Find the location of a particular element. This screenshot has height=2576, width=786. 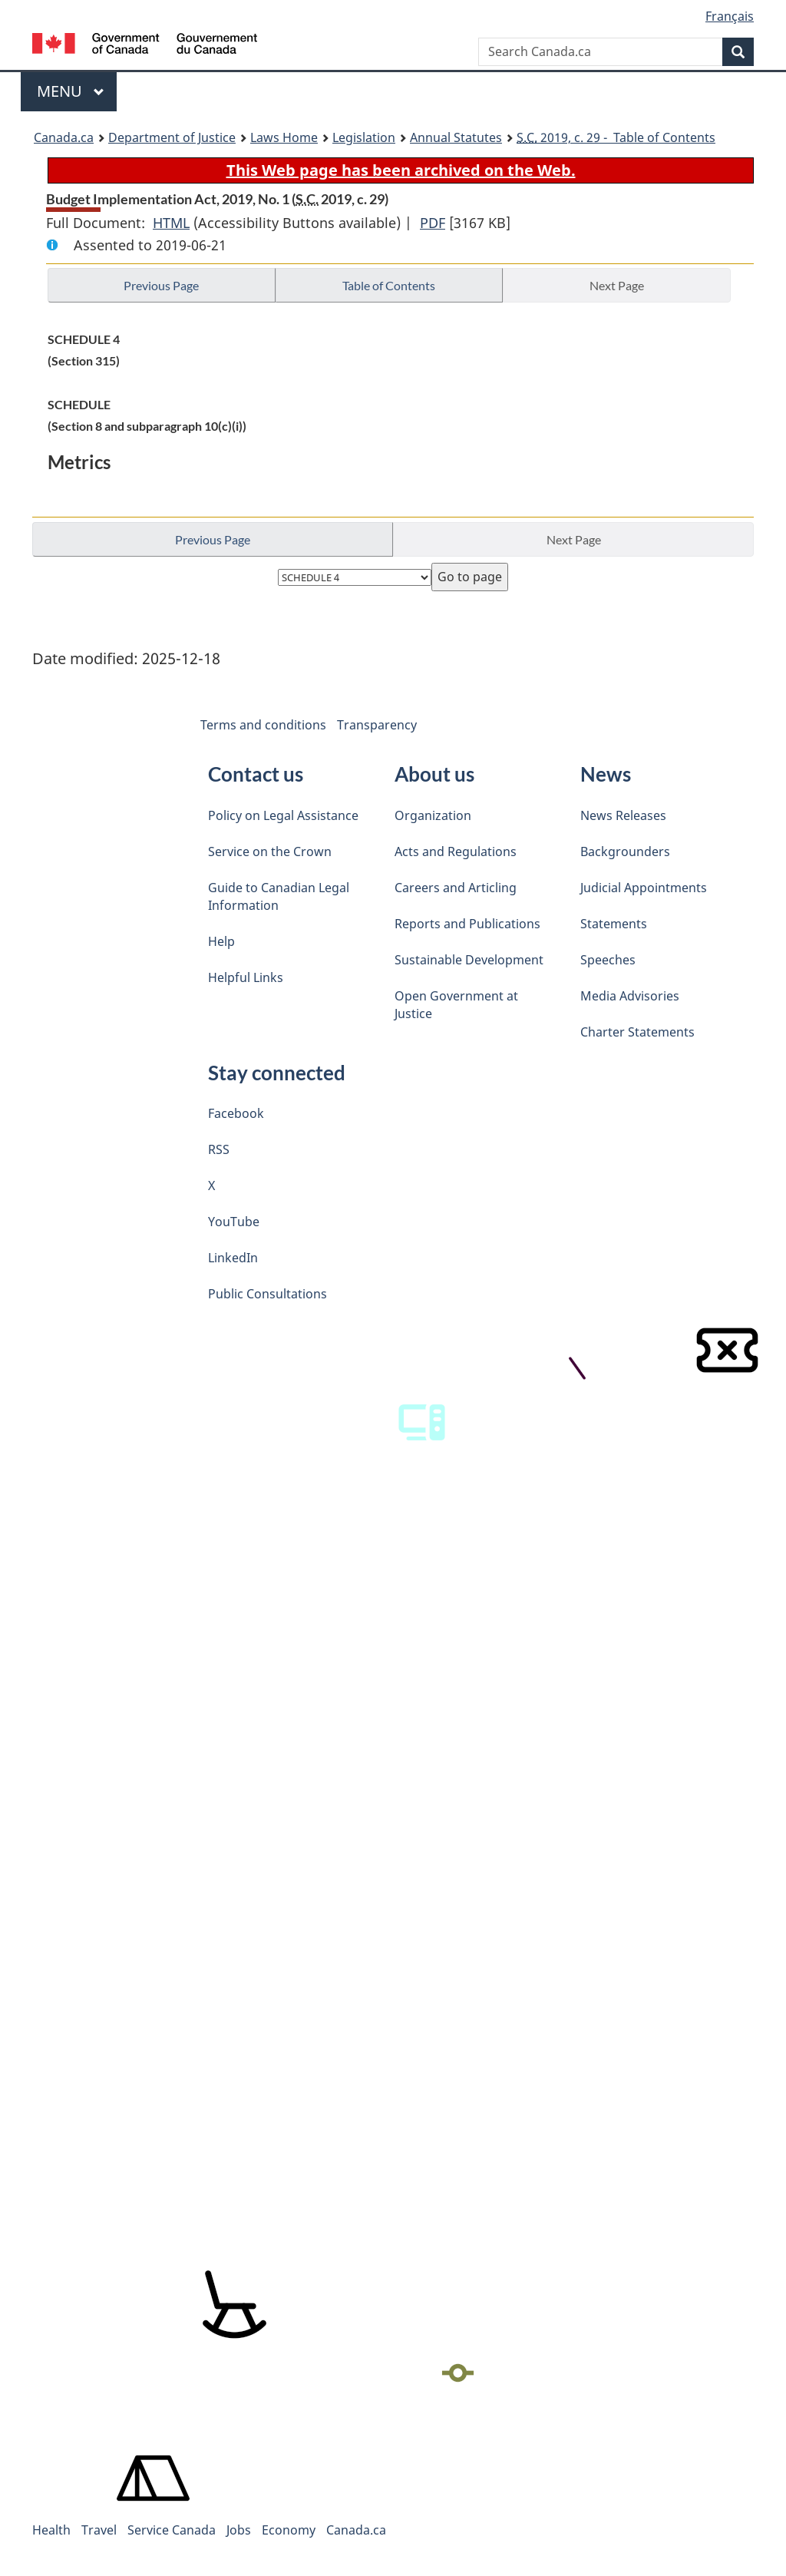

view commit details in version control is located at coordinates (457, 2373).